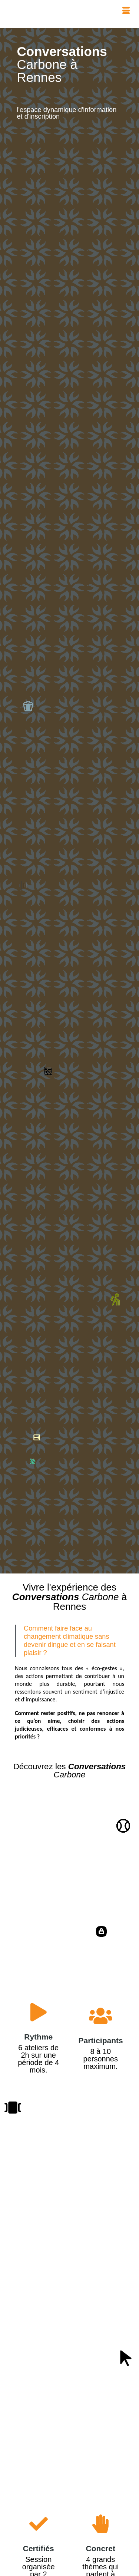 This screenshot has width=139, height=2576. Describe the element at coordinates (101, 1931) in the screenshot. I see `access security or privacy settings` at that location.